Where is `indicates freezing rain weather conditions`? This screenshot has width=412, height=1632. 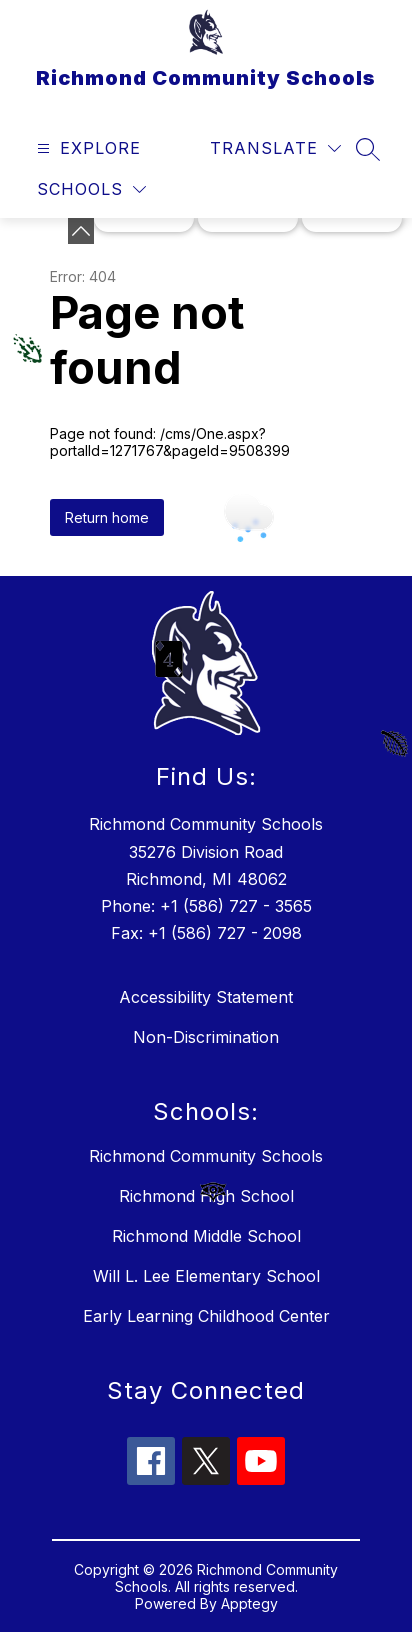
indicates freezing rain weather conditions is located at coordinates (249, 517).